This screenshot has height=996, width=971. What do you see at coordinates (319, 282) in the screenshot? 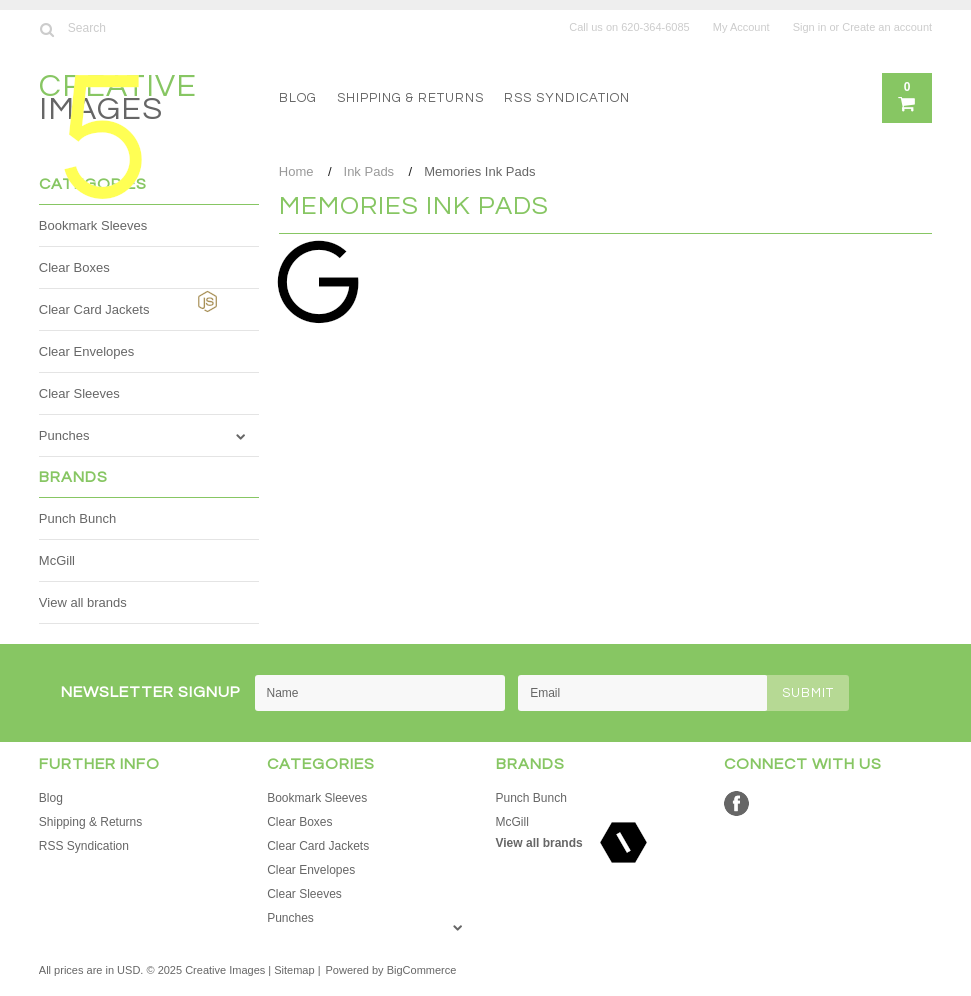
I see `sign in with Google` at bounding box center [319, 282].